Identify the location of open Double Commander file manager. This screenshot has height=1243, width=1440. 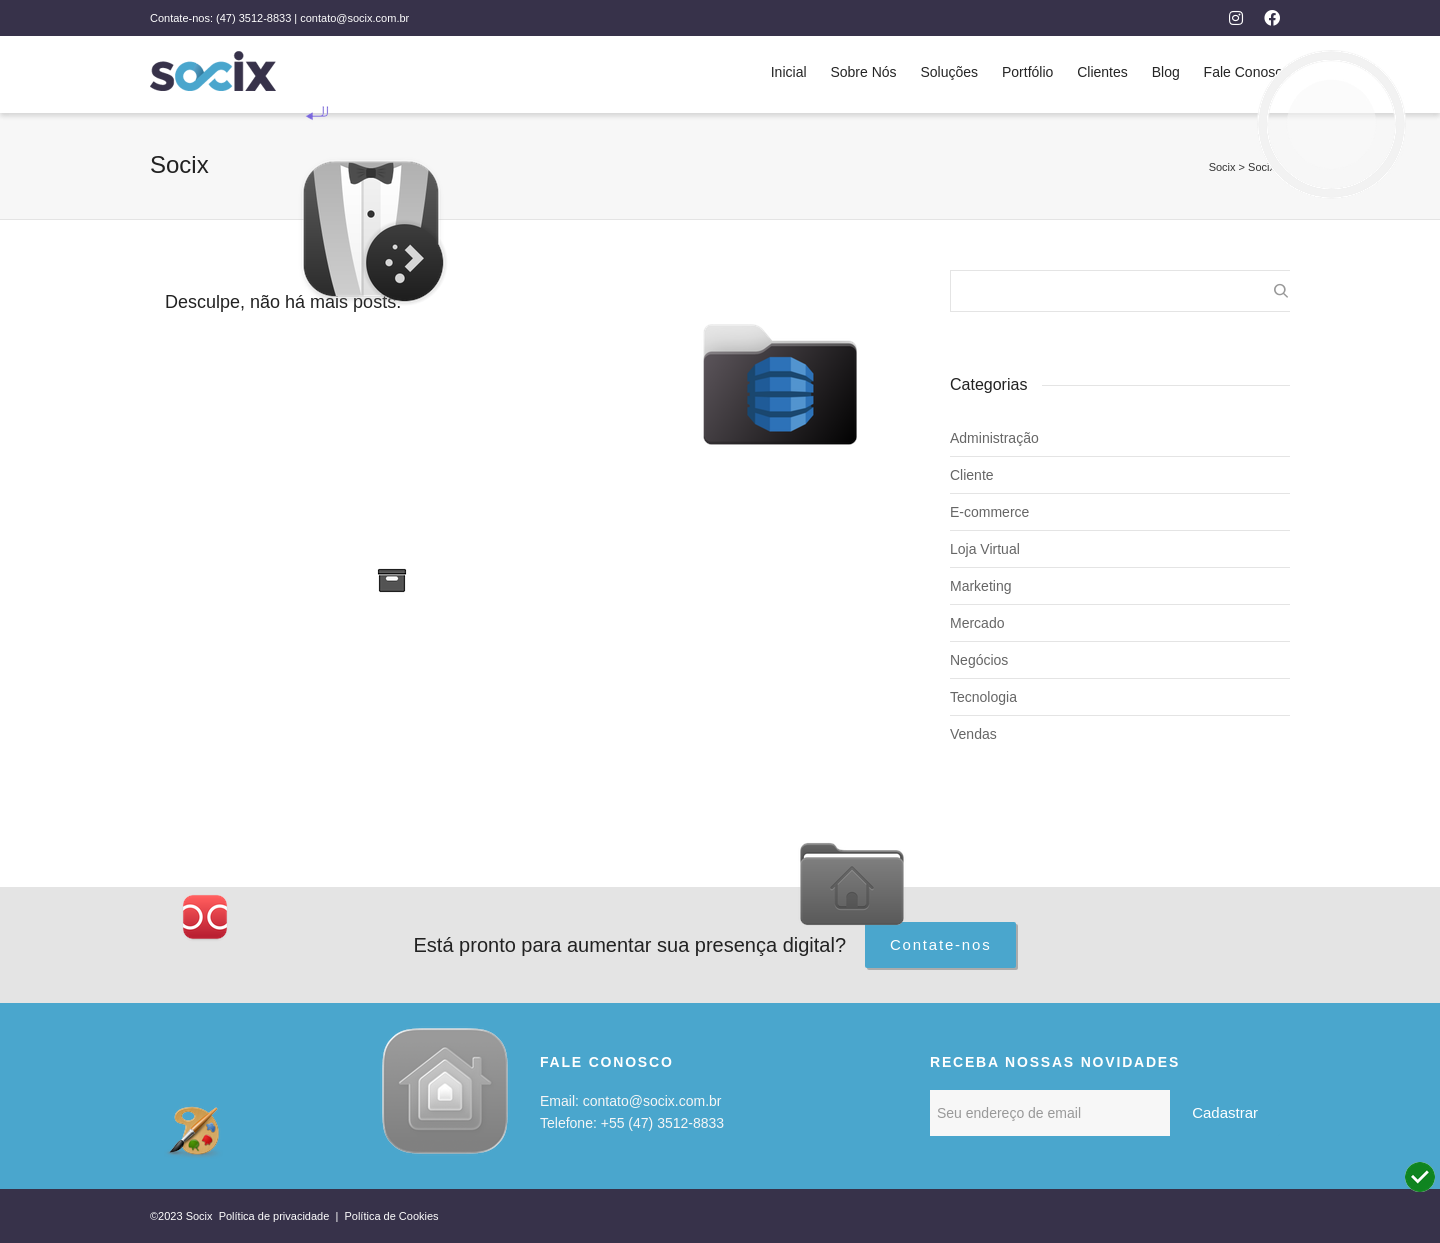
(205, 917).